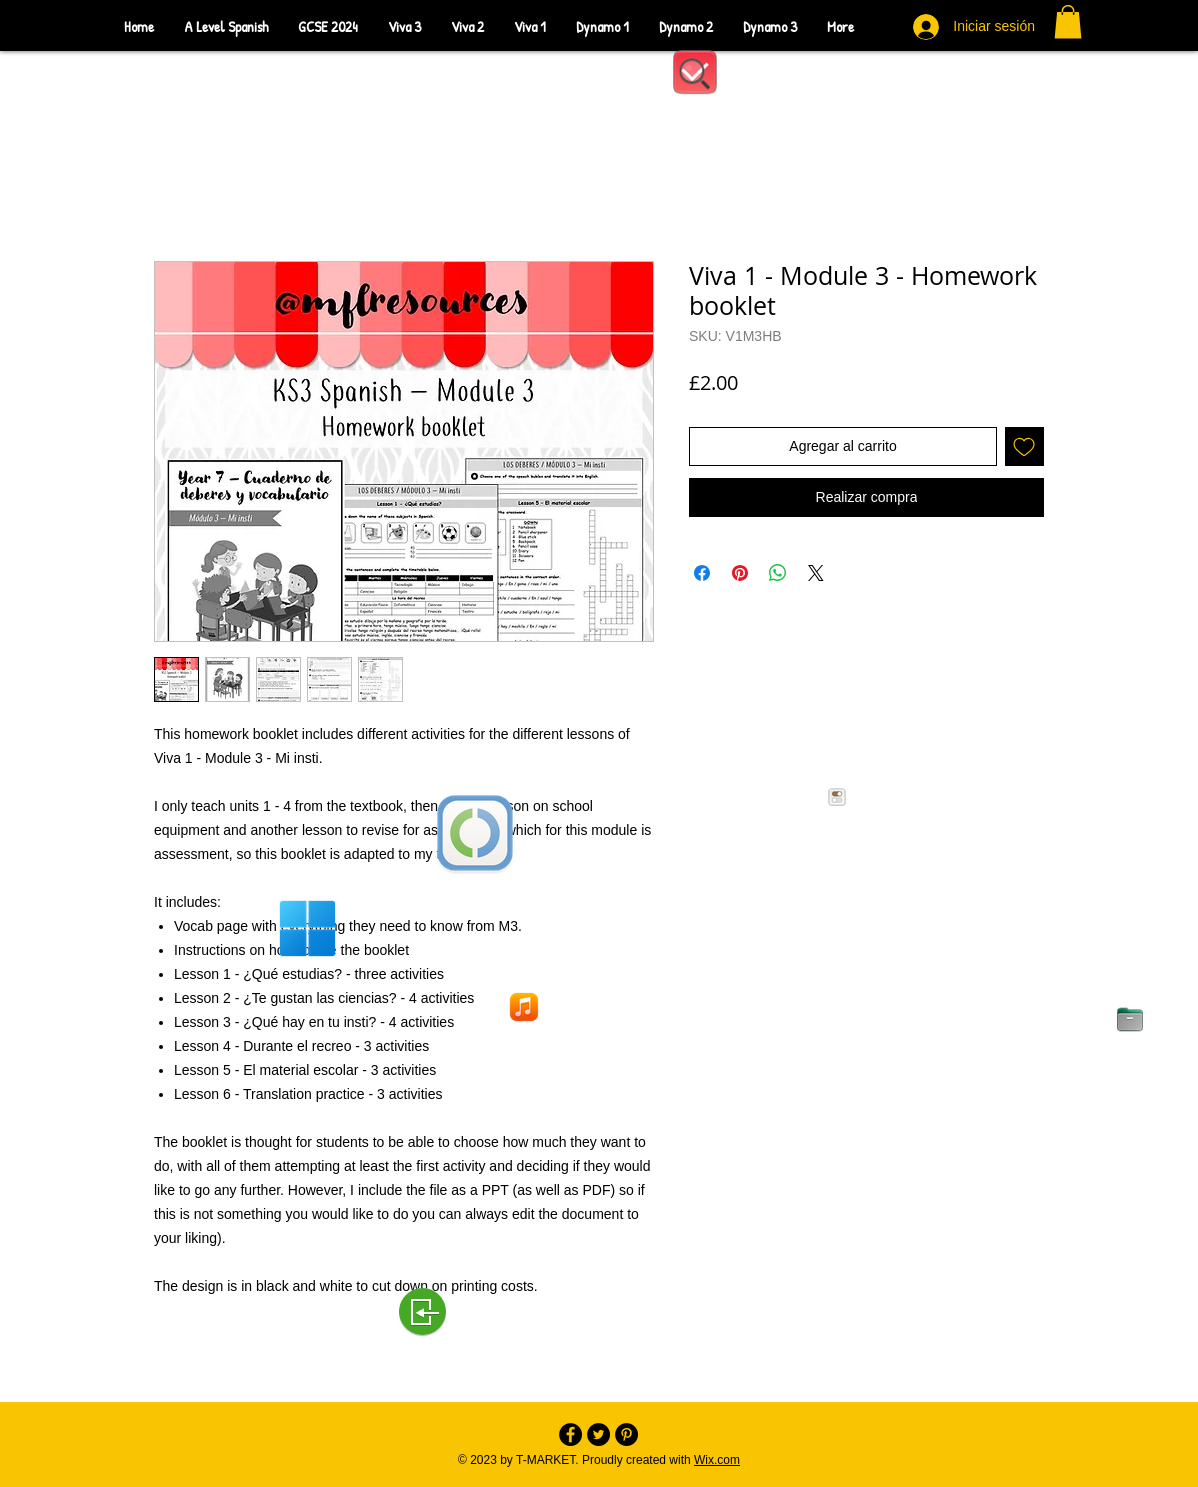  Describe the element at coordinates (837, 797) in the screenshot. I see `open system settings or preferences` at that location.